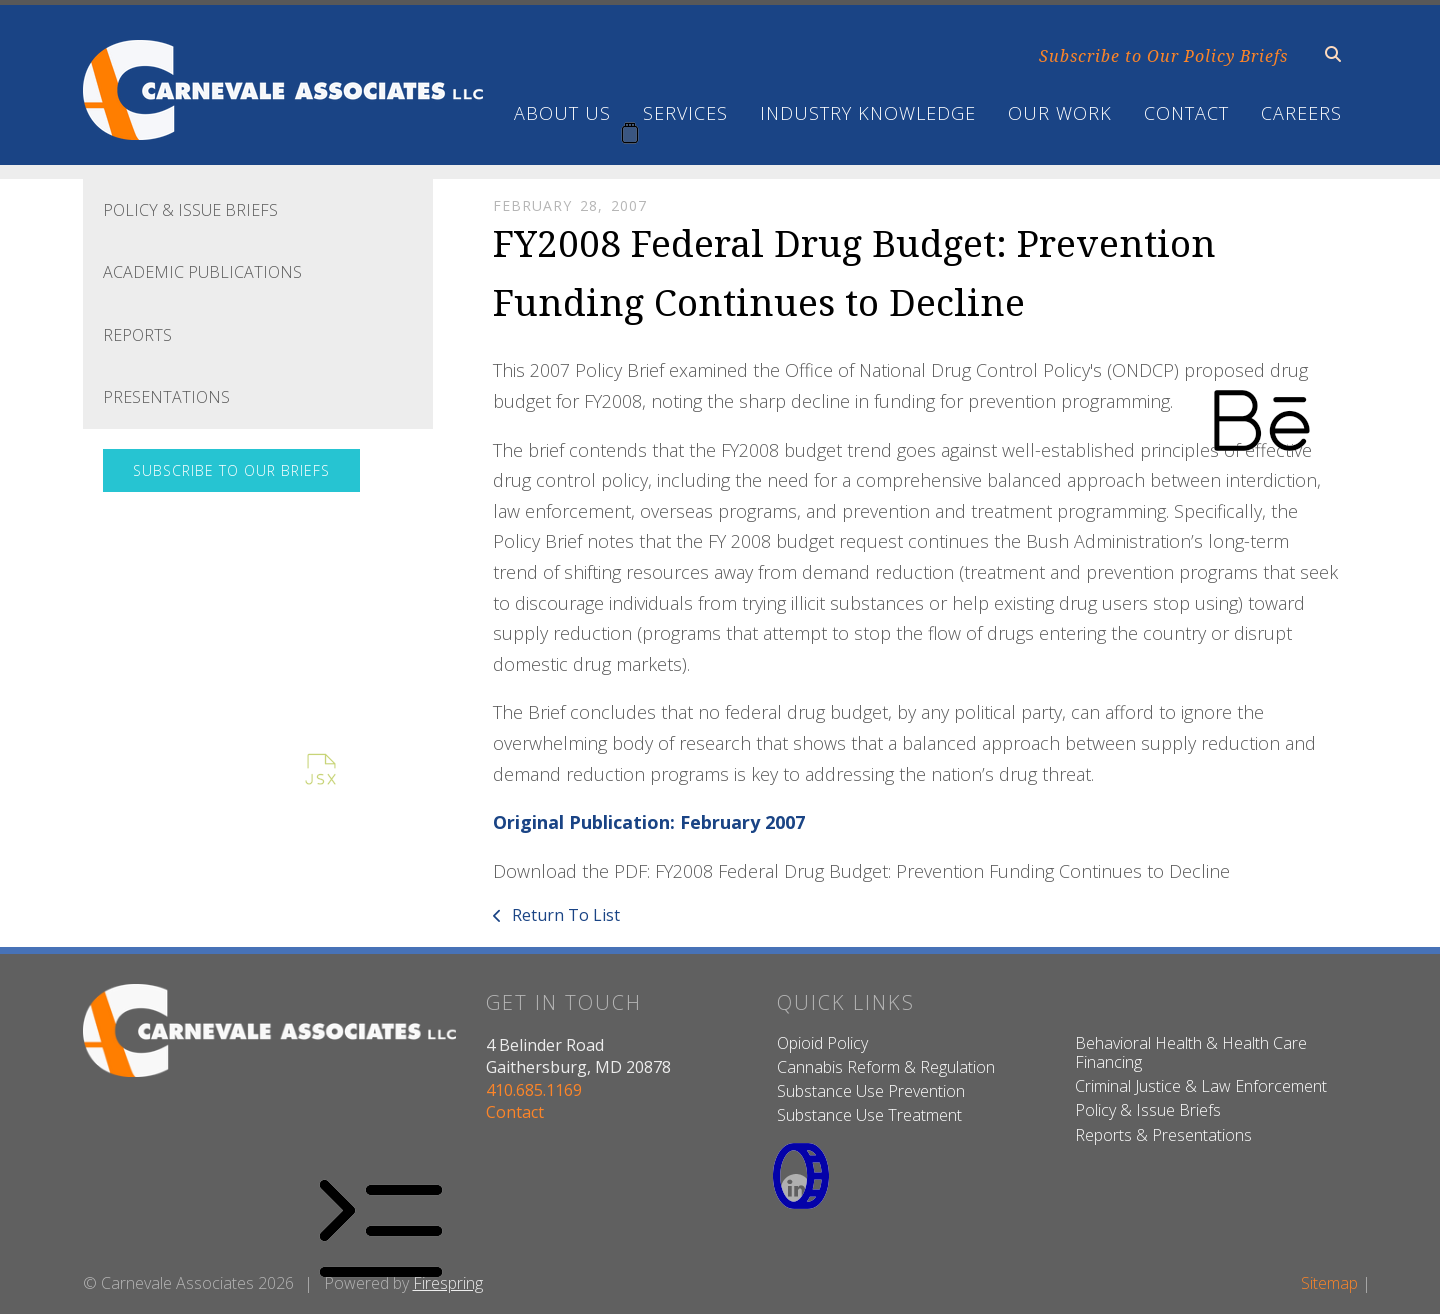 This screenshot has height=1314, width=1440. What do you see at coordinates (321, 770) in the screenshot?
I see `jsx file type indicator` at bounding box center [321, 770].